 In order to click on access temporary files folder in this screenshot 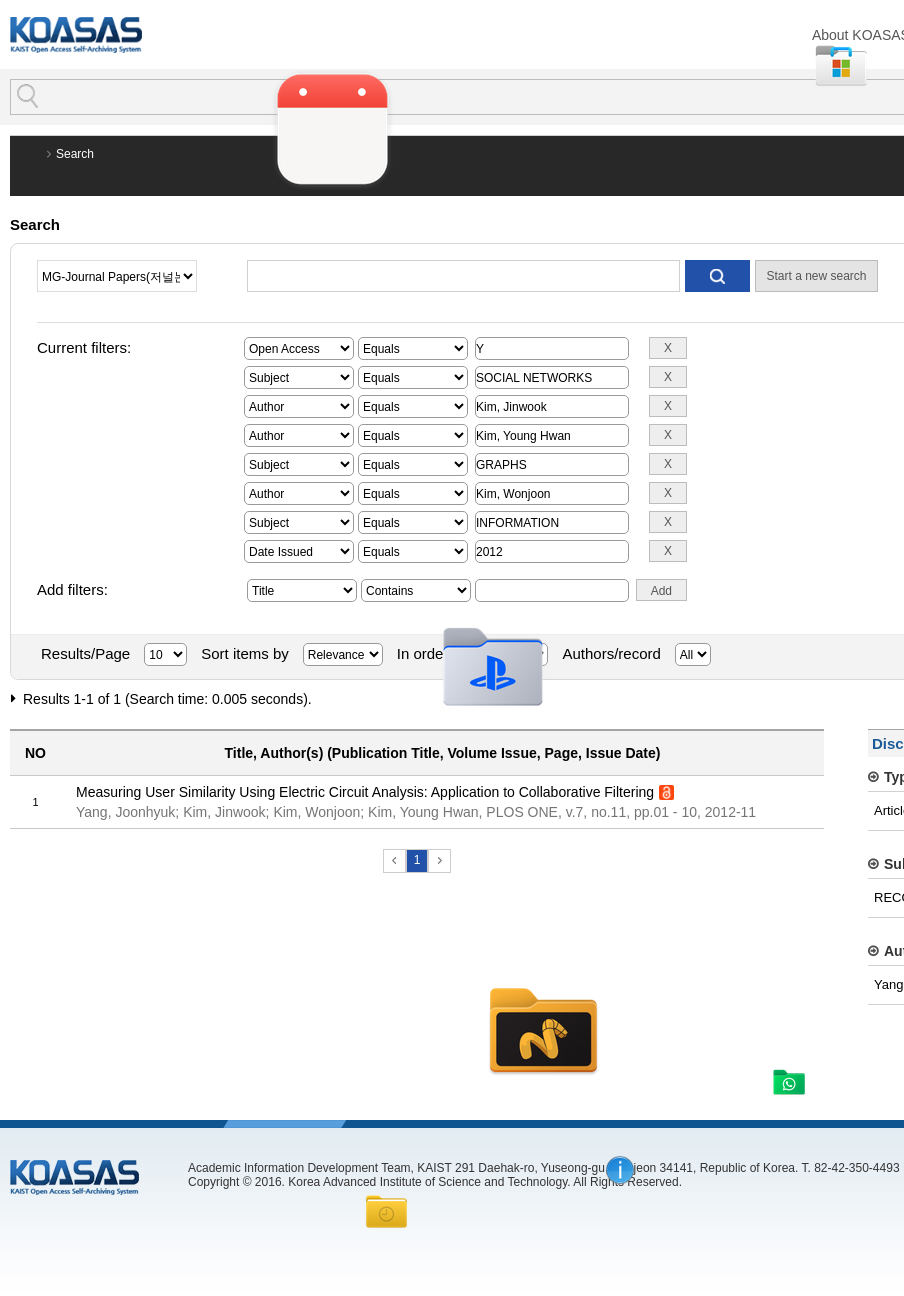, I will do `click(386, 1211)`.